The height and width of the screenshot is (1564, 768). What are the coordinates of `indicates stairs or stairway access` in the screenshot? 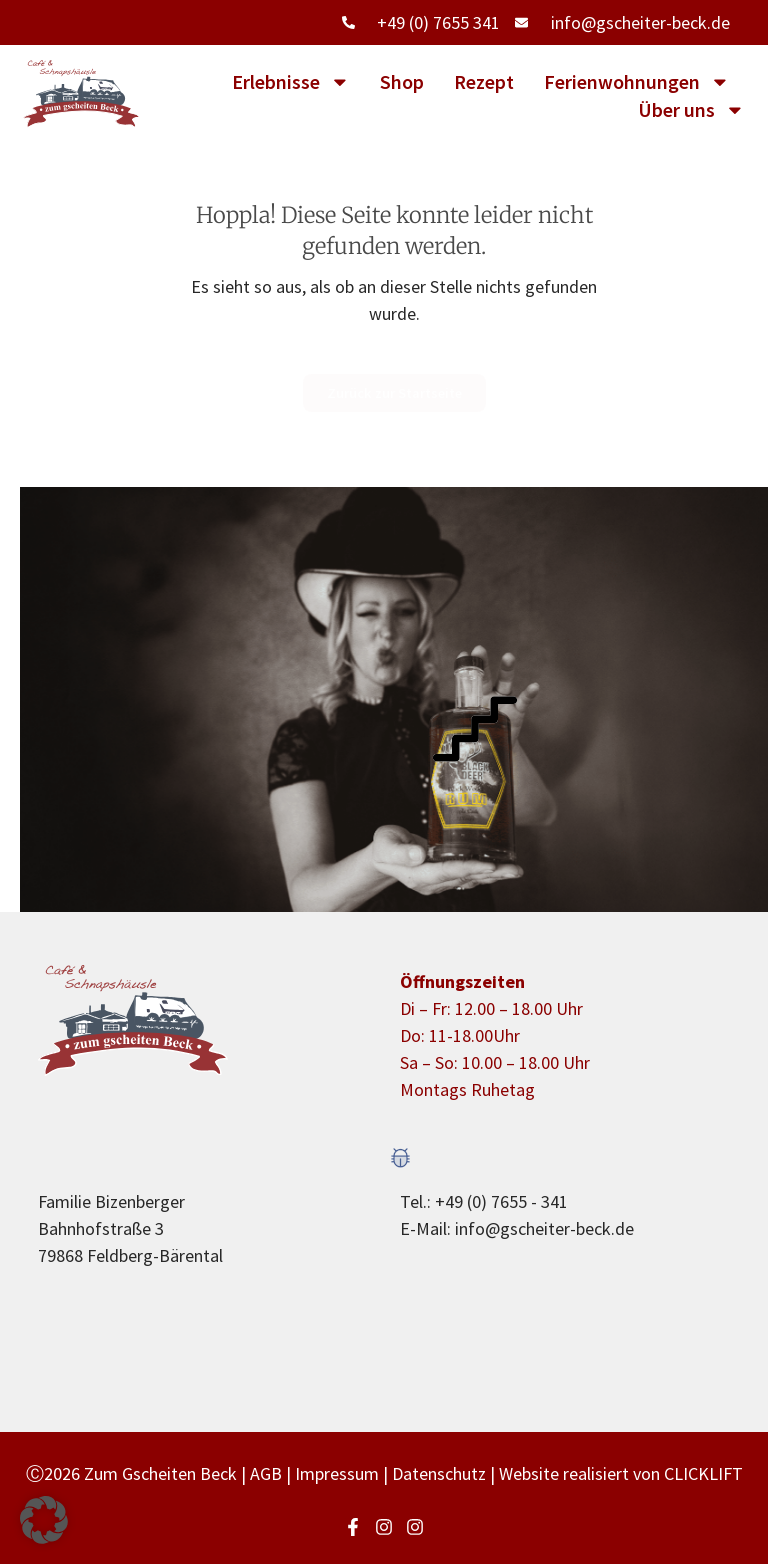 It's located at (475, 727).